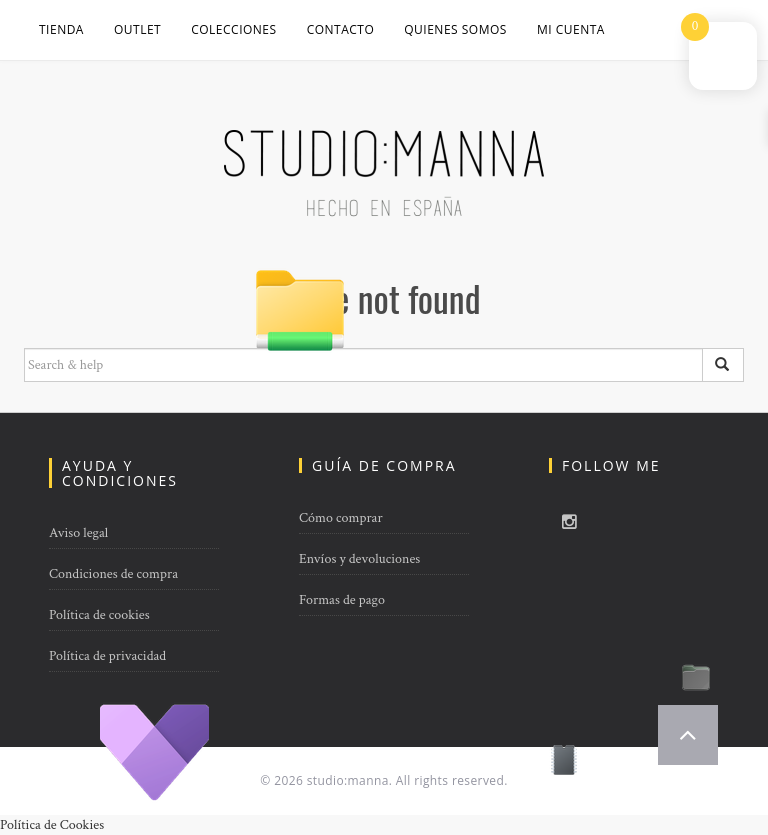 This screenshot has height=835, width=768. Describe the element at coordinates (154, 752) in the screenshot. I see `open Microsoft Kaizala service app` at that location.